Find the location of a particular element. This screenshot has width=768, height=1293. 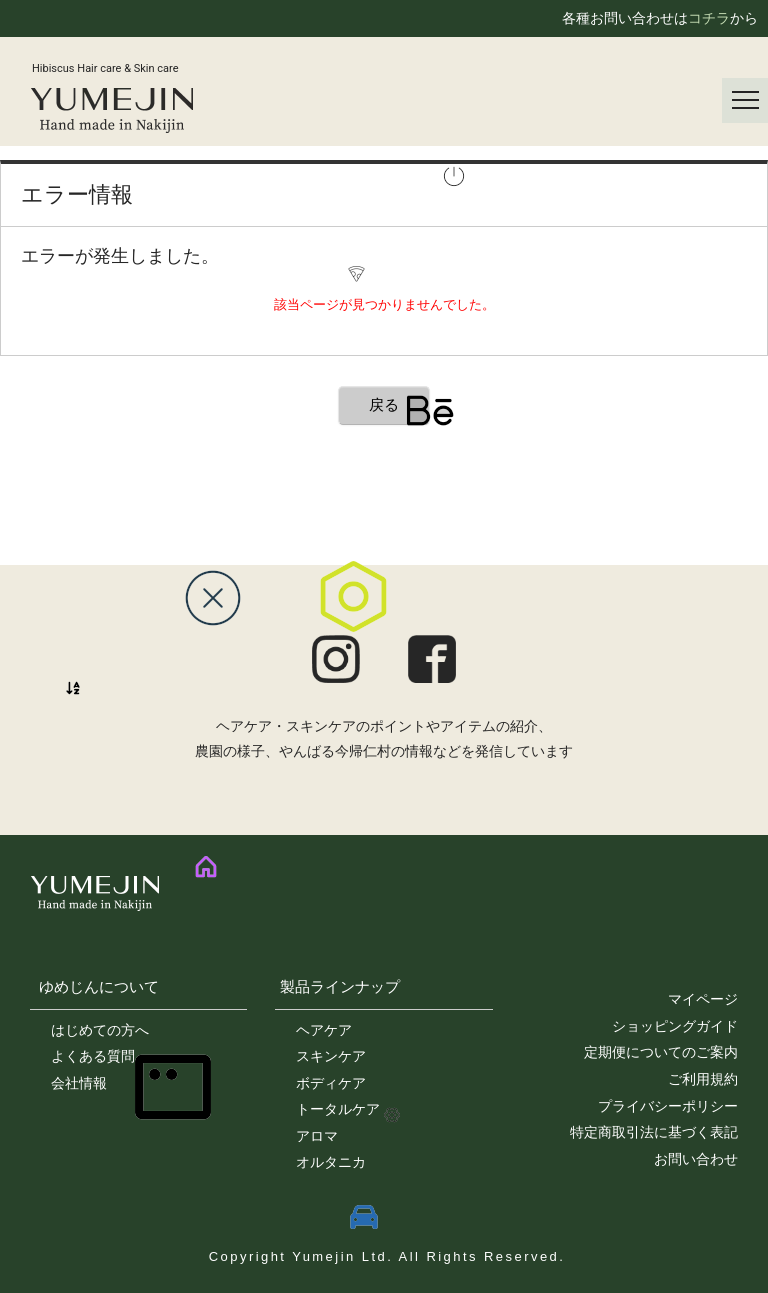

navigate to home screen is located at coordinates (206, 867).